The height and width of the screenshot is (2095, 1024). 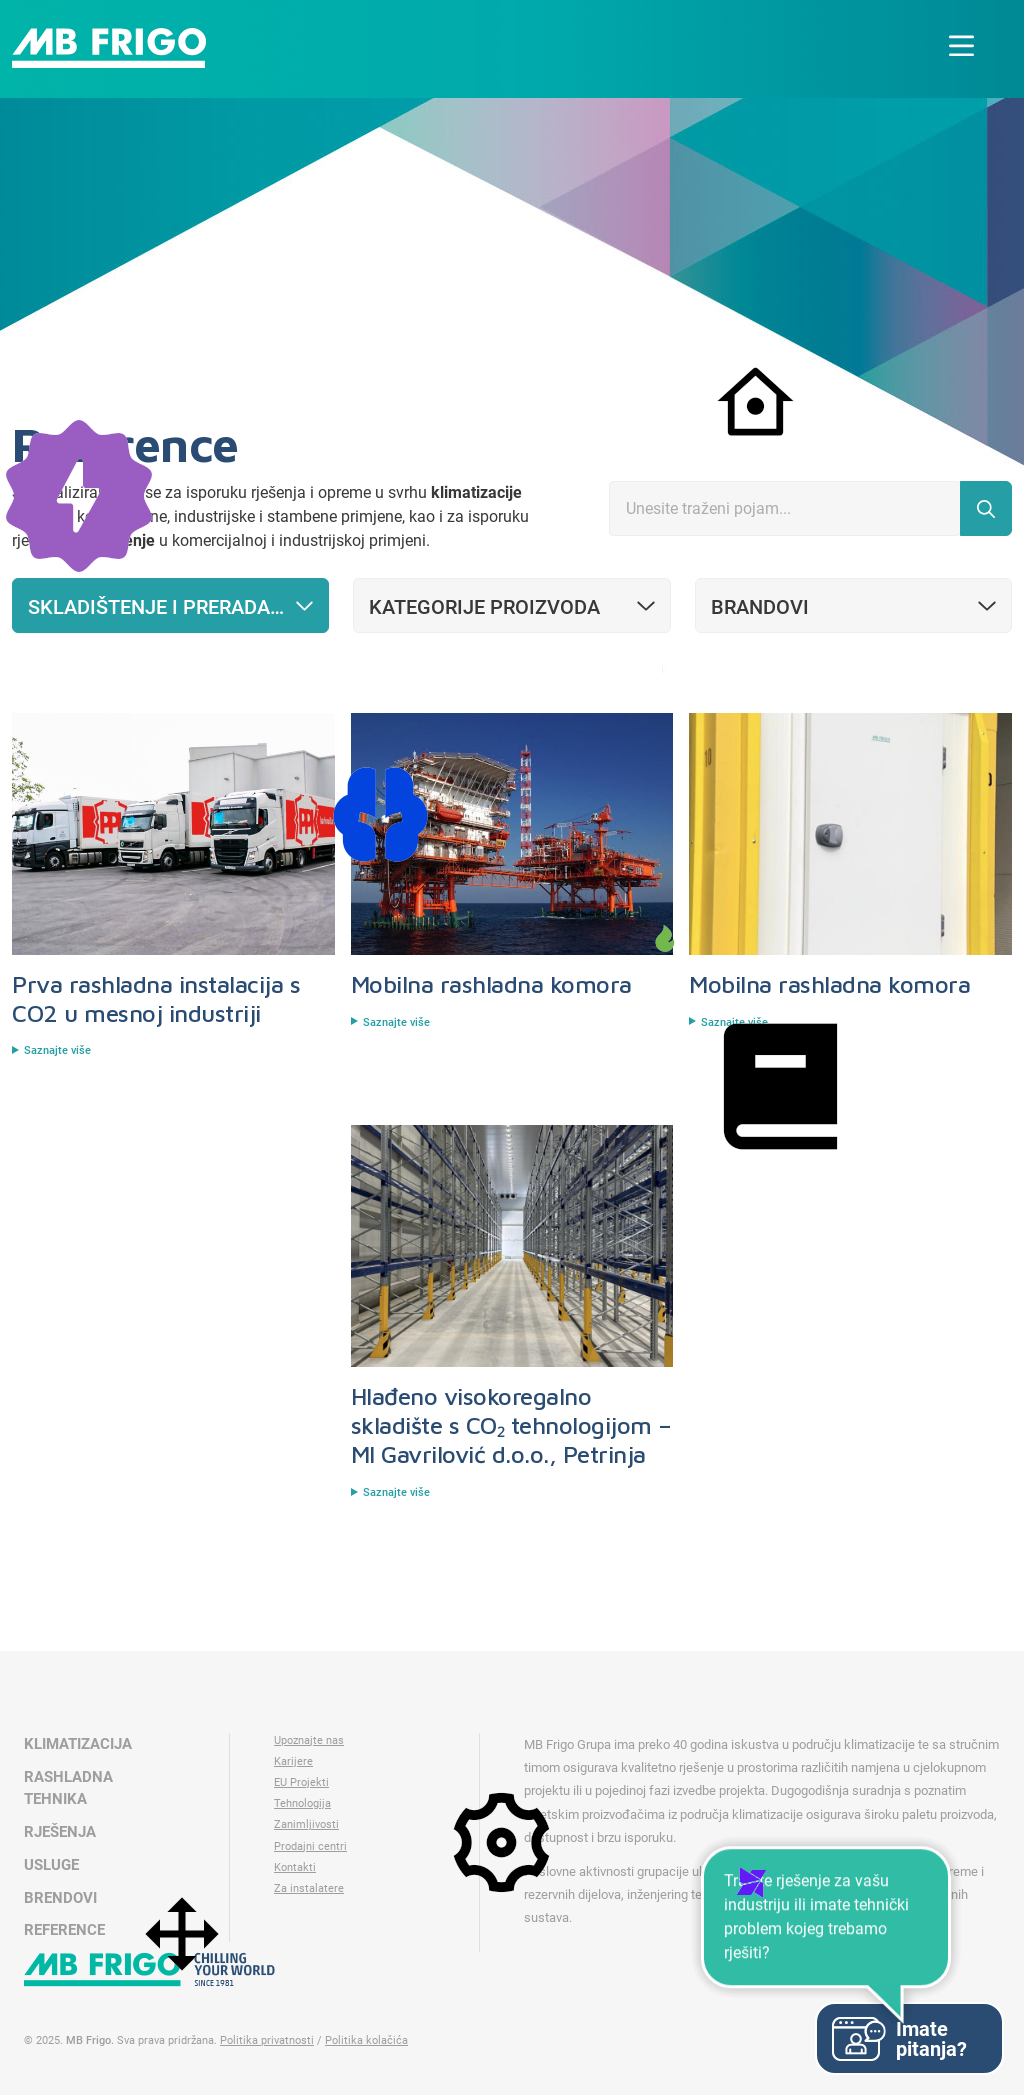 What do you see at coordinates (501, 1842) in the screenshot?
I see `access settings or preferences` at bounding box center [501, 1842].